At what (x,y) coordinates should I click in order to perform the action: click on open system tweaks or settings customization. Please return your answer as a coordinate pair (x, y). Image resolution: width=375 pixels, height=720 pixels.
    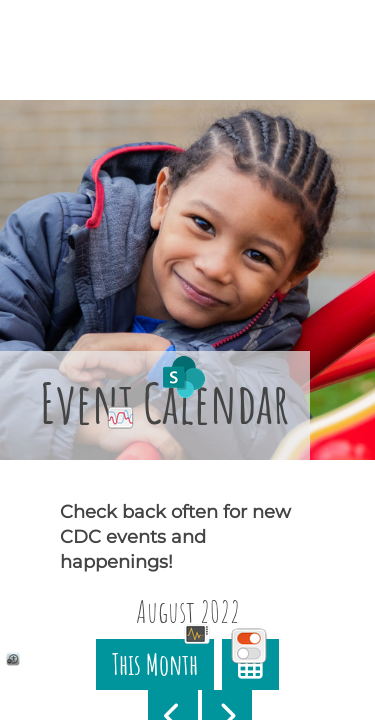
    Looking at the image, I should click on (249, 646).